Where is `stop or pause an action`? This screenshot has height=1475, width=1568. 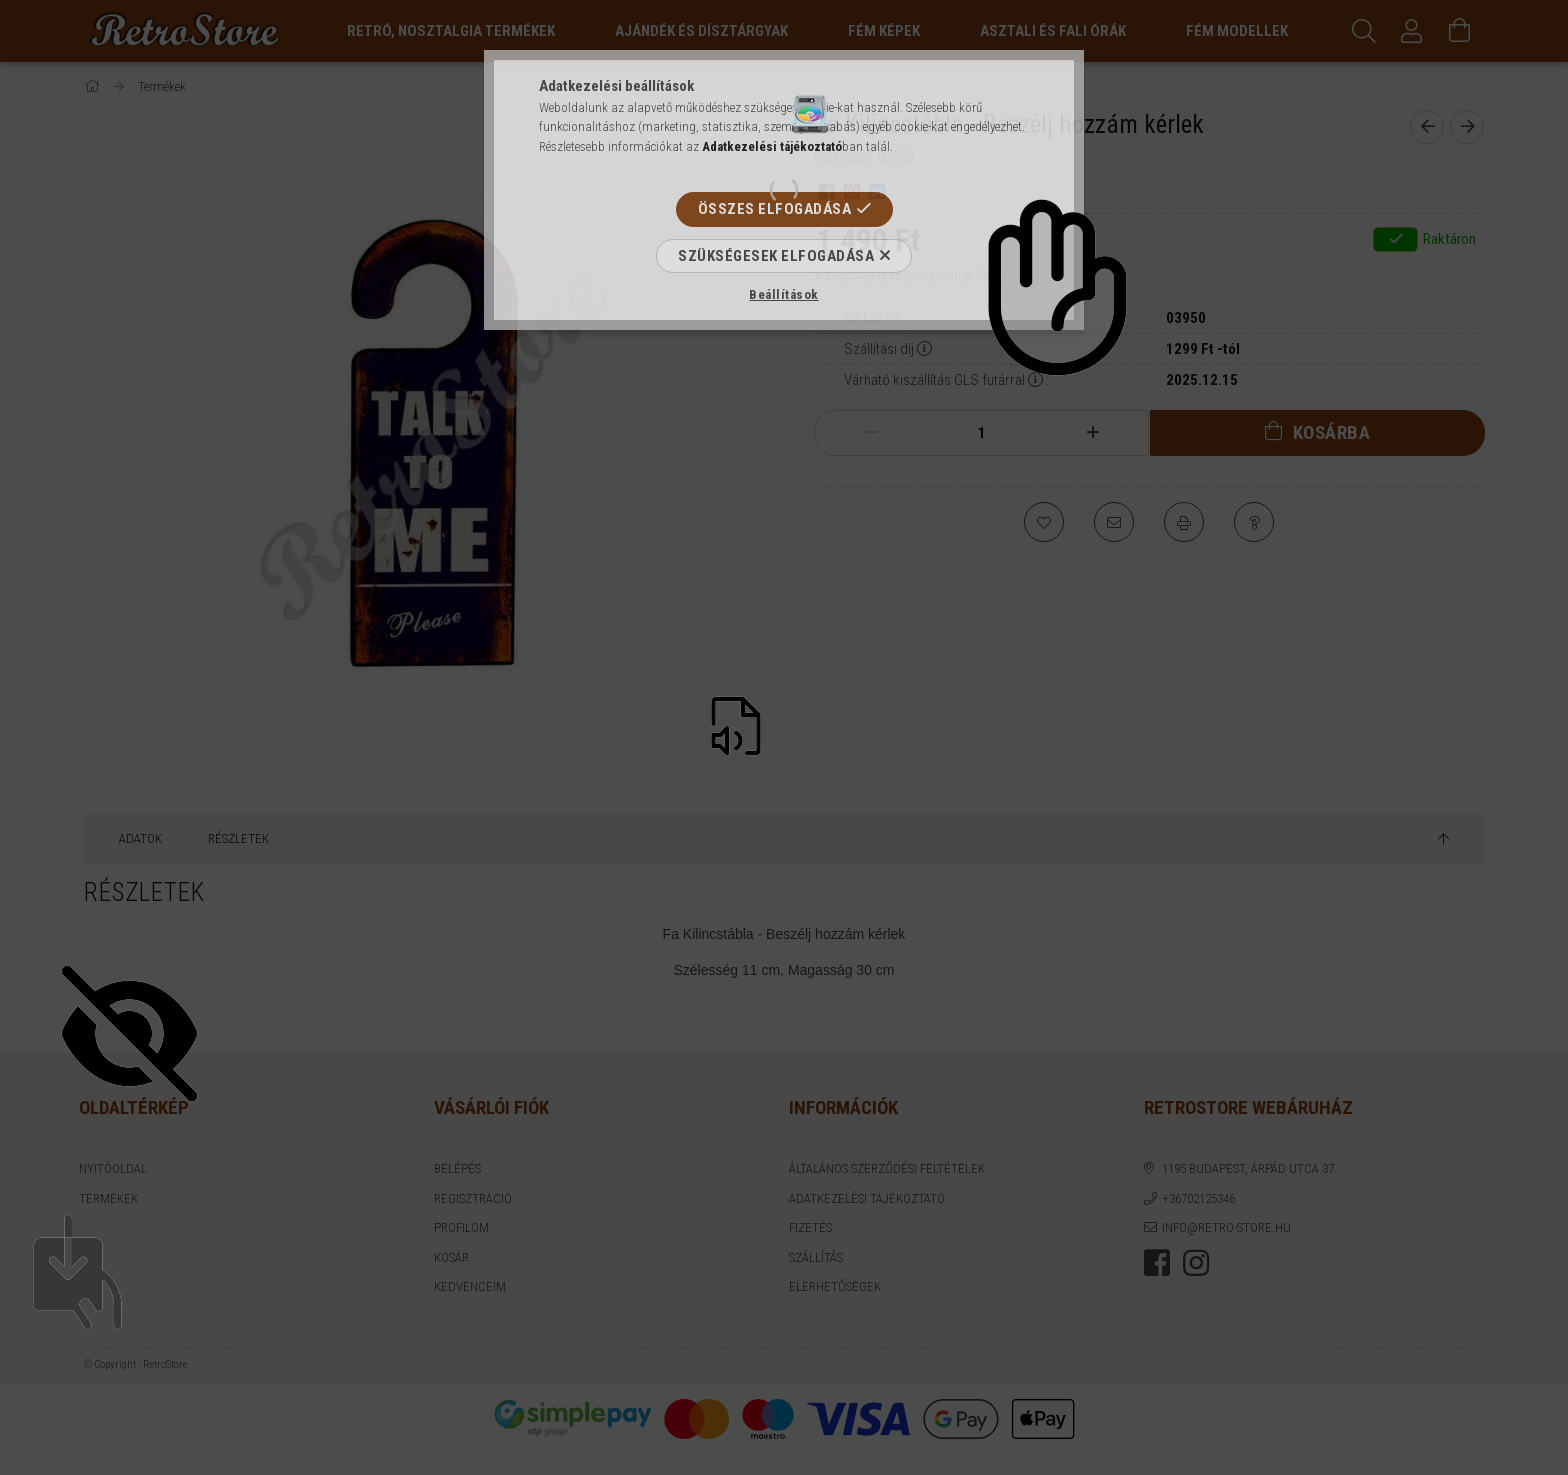
stop or pause an action is located at coordinates (1057, 287).